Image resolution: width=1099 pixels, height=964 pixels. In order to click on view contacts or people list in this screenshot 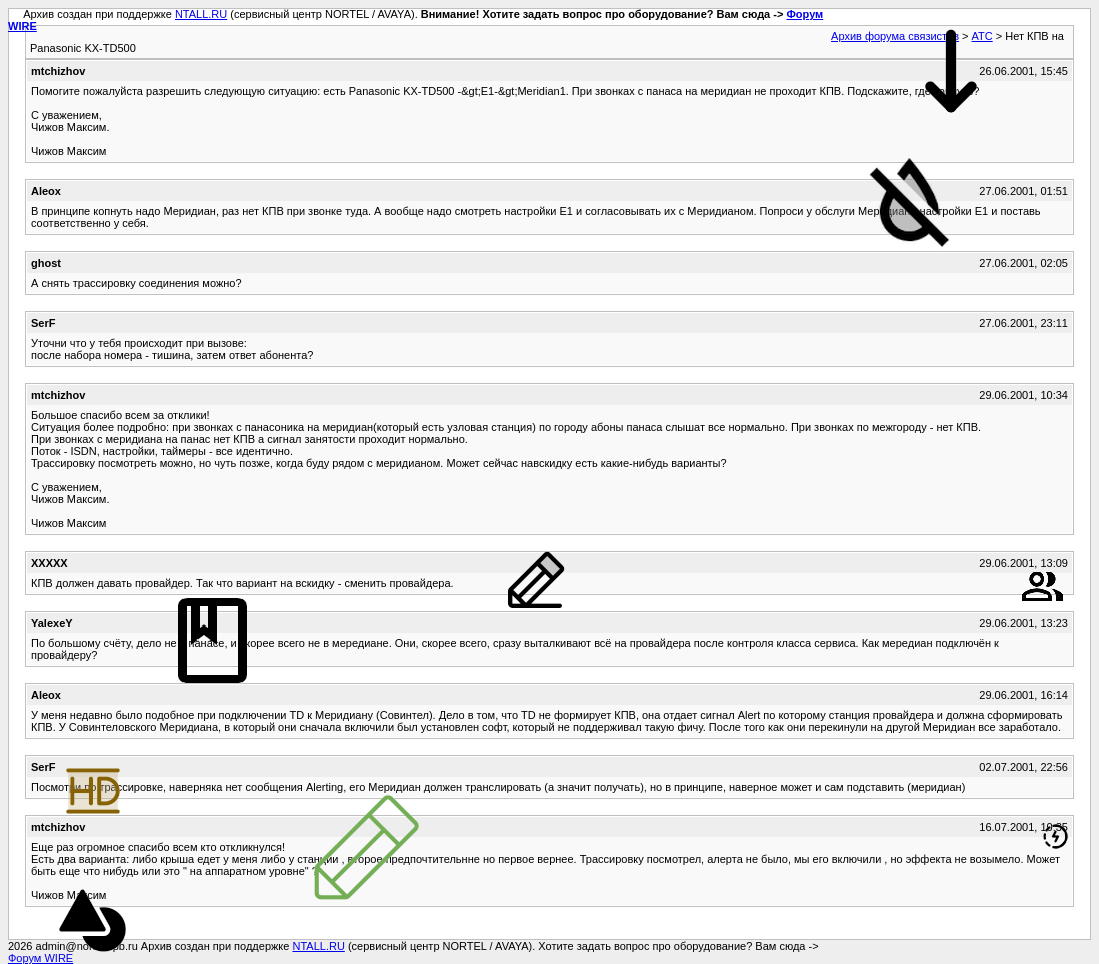, I will do `click(1042, 586)`.